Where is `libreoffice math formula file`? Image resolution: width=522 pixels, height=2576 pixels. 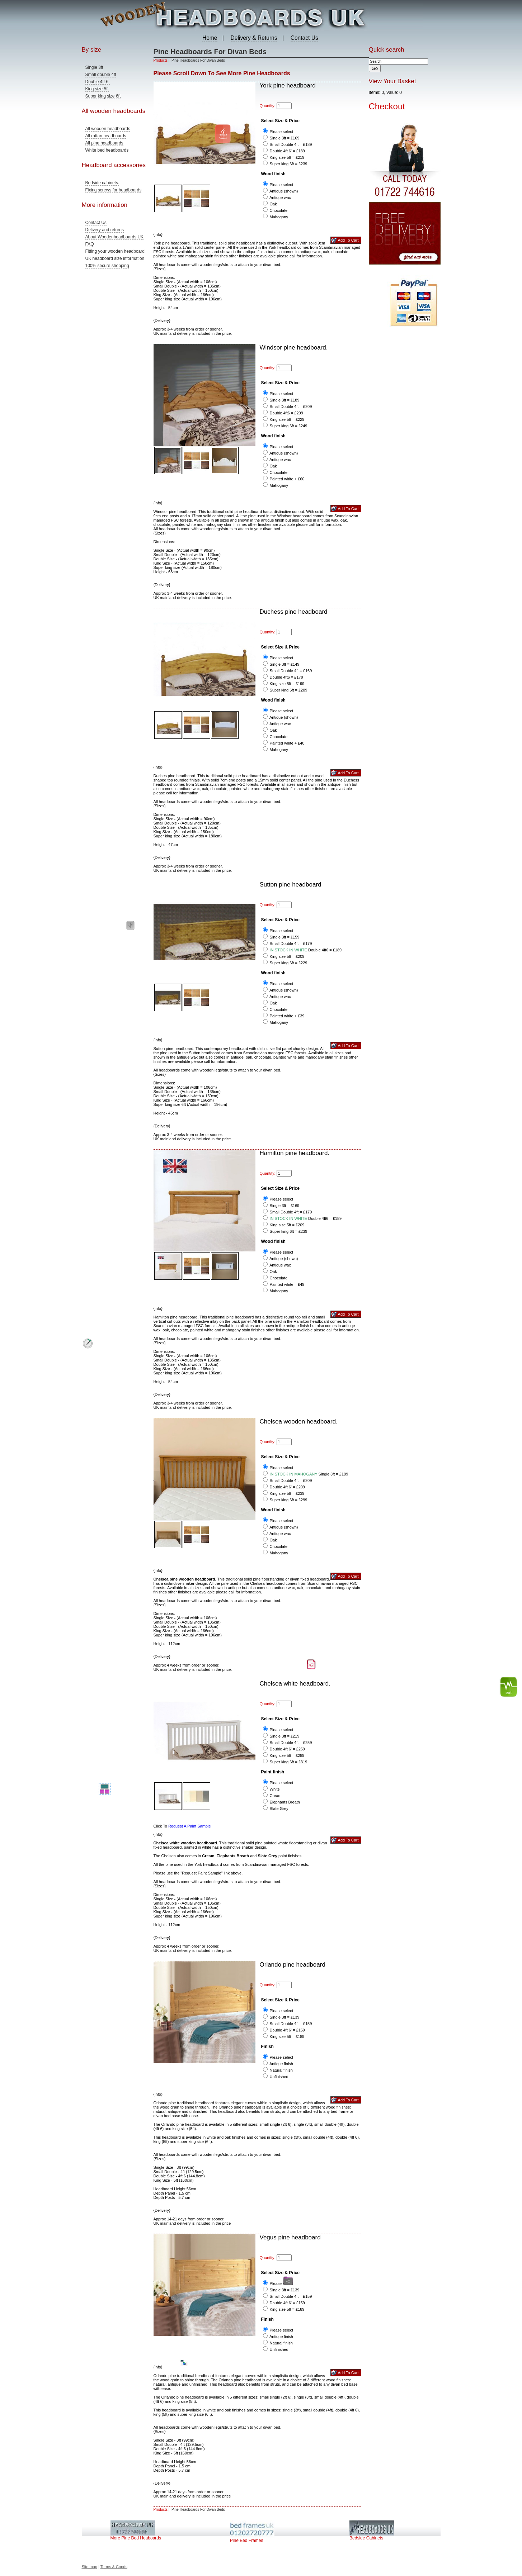
libreoffice math formula file is located at coordinates (311, 1664).